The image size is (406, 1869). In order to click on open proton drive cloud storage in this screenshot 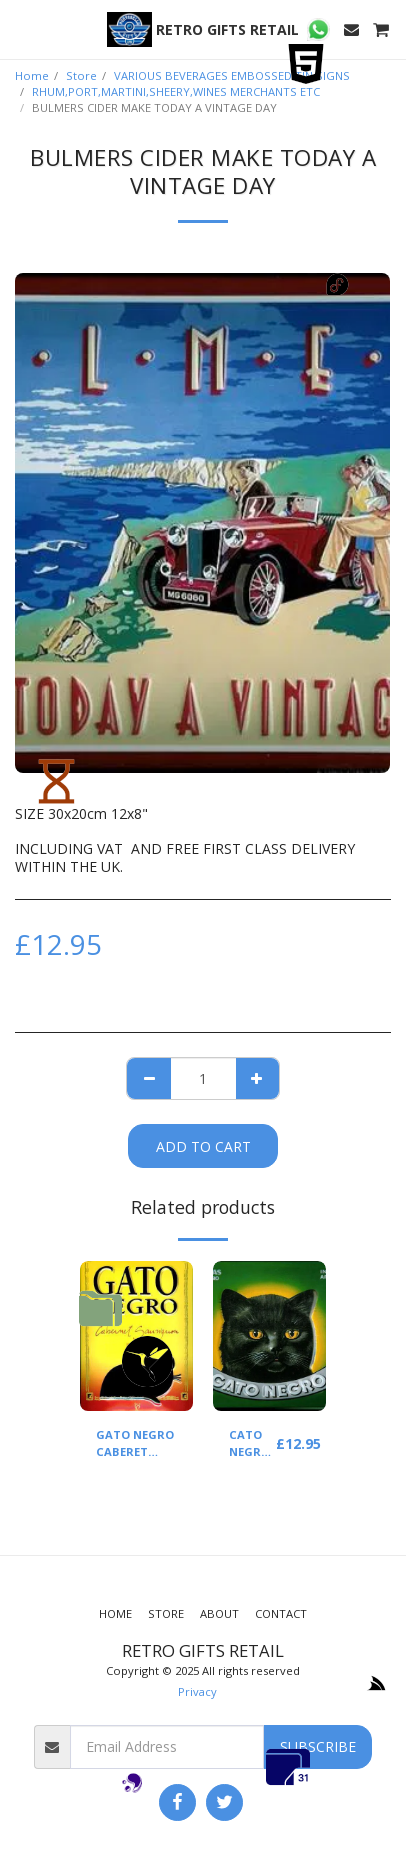, I will do `click(100, 1308)`.